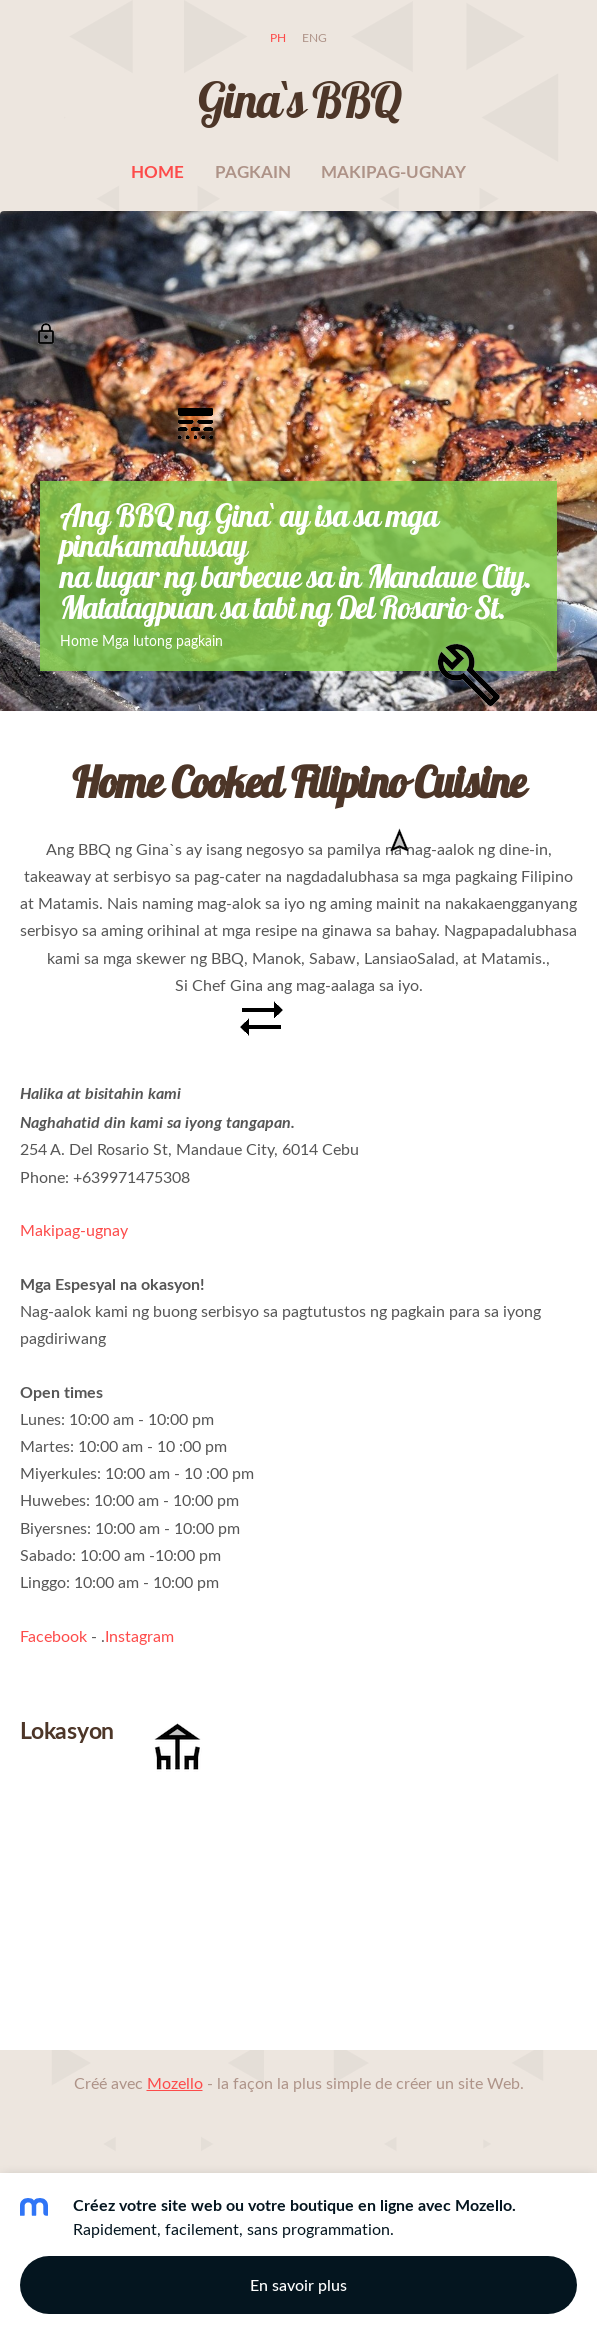 The width and height of the screenshot is (597, 2334). I want to click on access outdoor deck or patio settings, so click(177, 1746).